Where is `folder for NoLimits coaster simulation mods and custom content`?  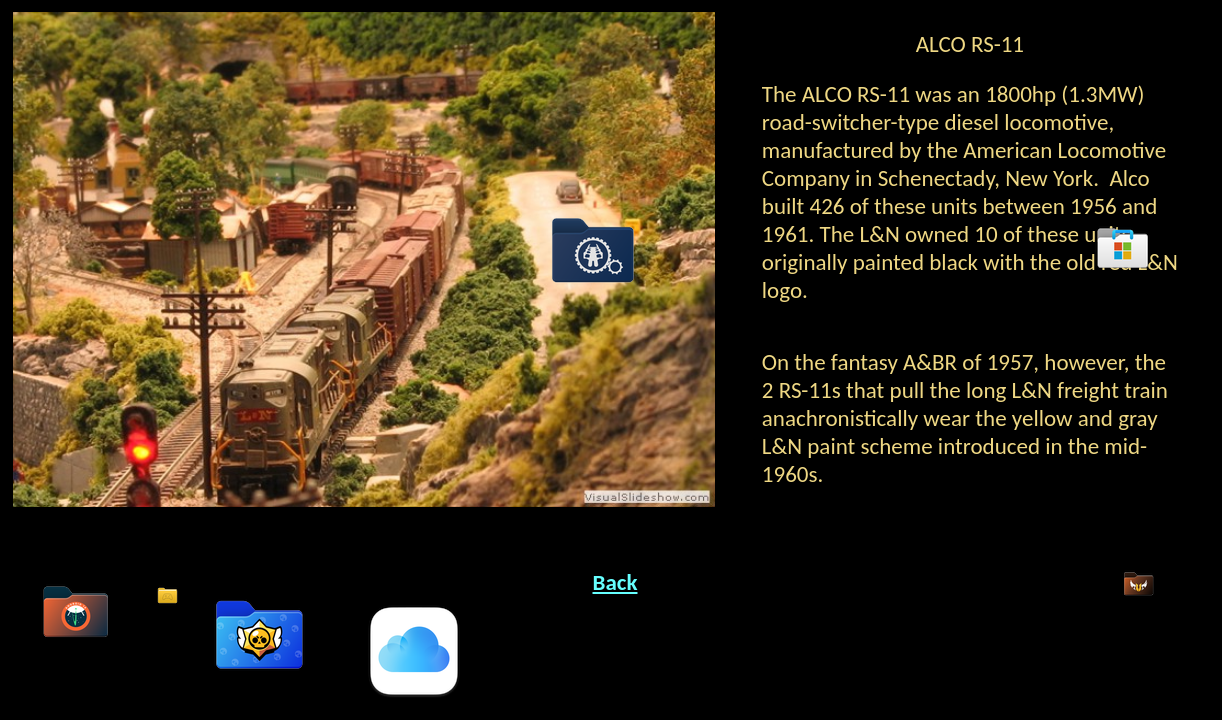
folder for NoLimits coaster simulation mods and custom content is located at coordinates (592, 252).